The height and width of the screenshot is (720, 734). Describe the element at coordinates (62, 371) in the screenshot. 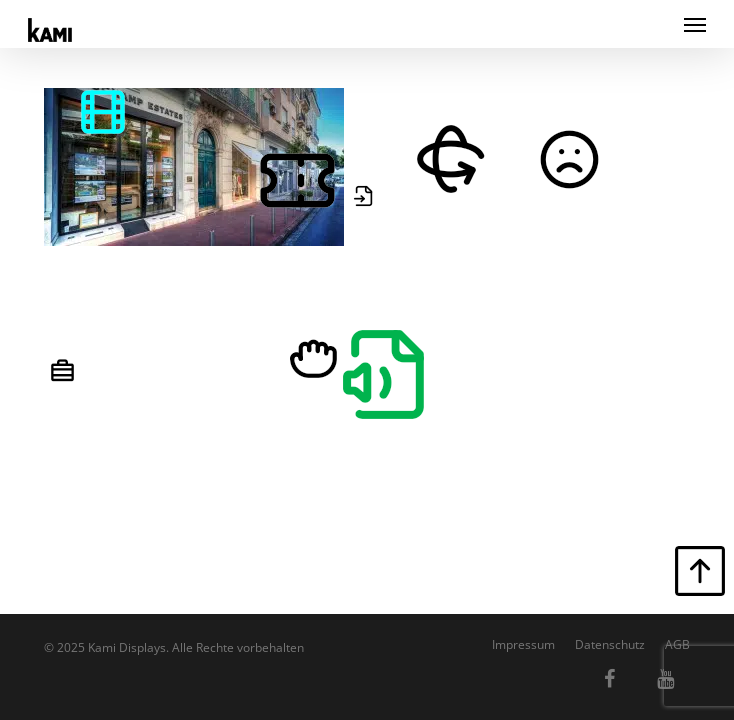

I see `access work or business-related files` at that location.